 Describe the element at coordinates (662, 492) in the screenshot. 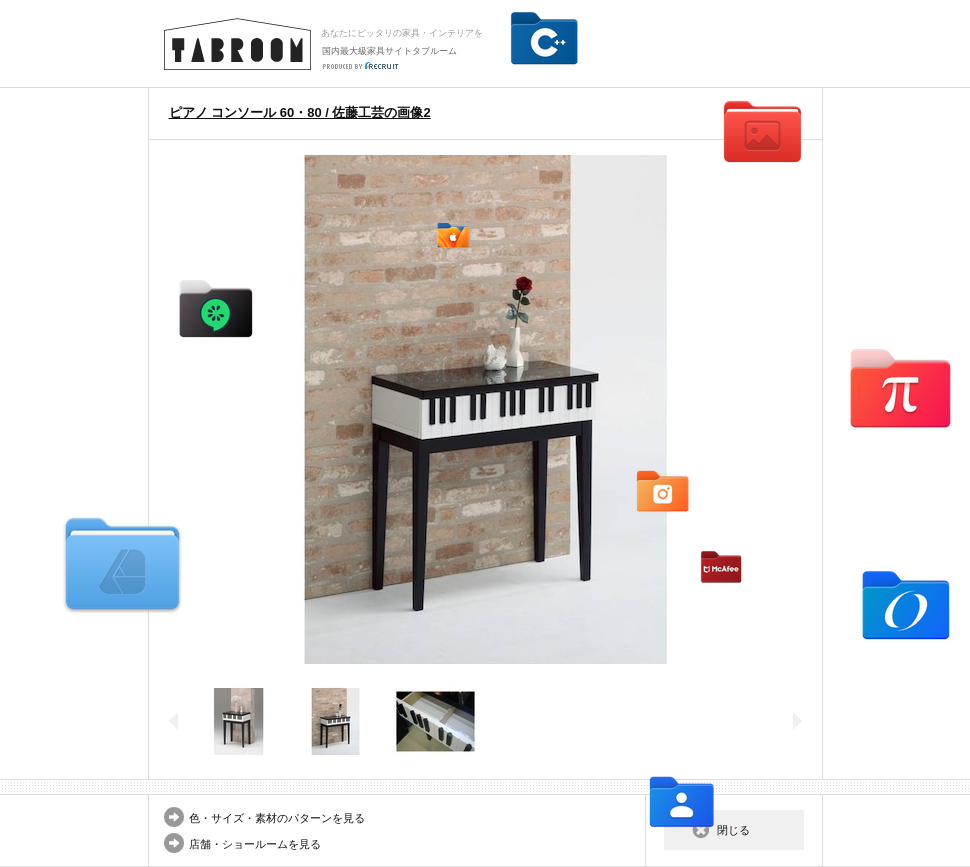

I see `open 4K Stogram downloads folder` at that location.